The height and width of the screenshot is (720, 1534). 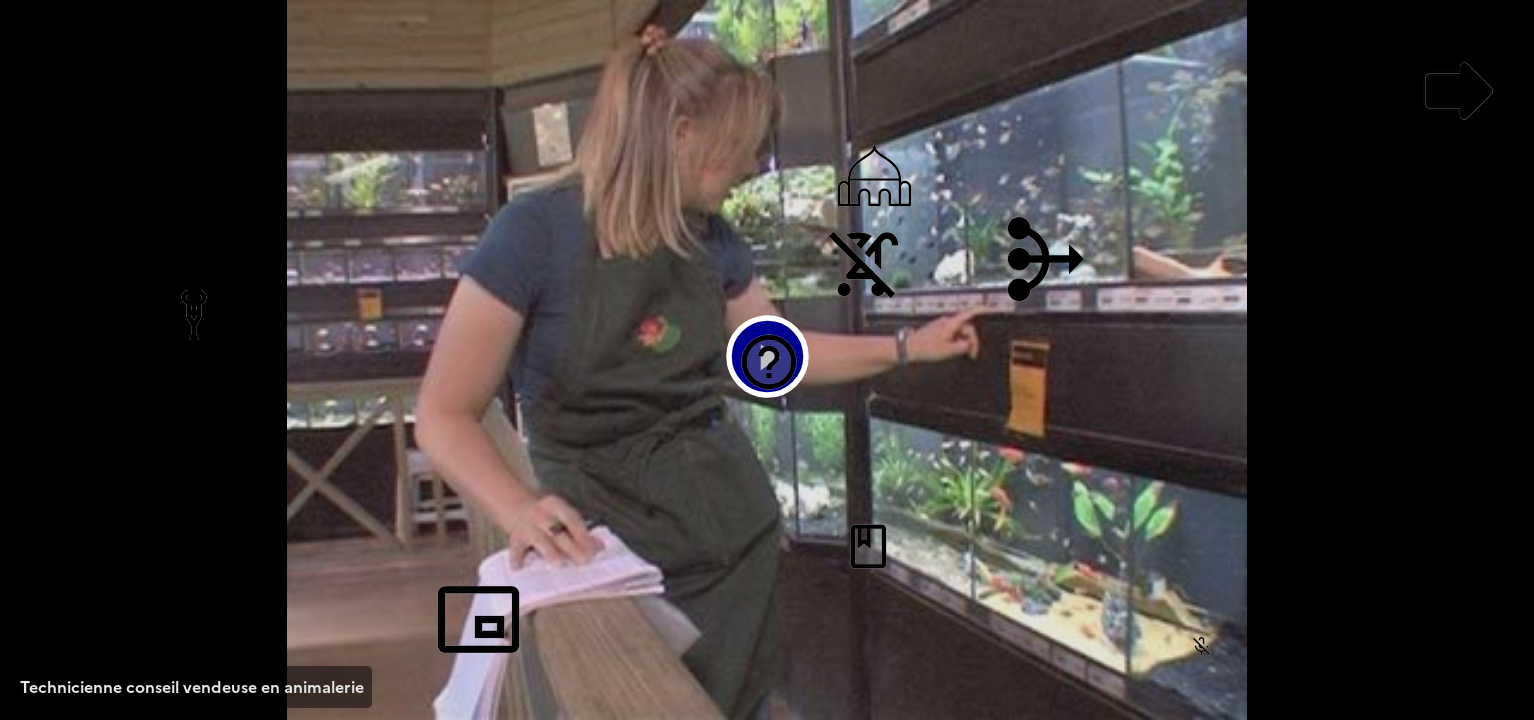 What do you see at coordinates (769, 362) in the screenshot?
I see `access help or support options` at bounding box center [769, 362].